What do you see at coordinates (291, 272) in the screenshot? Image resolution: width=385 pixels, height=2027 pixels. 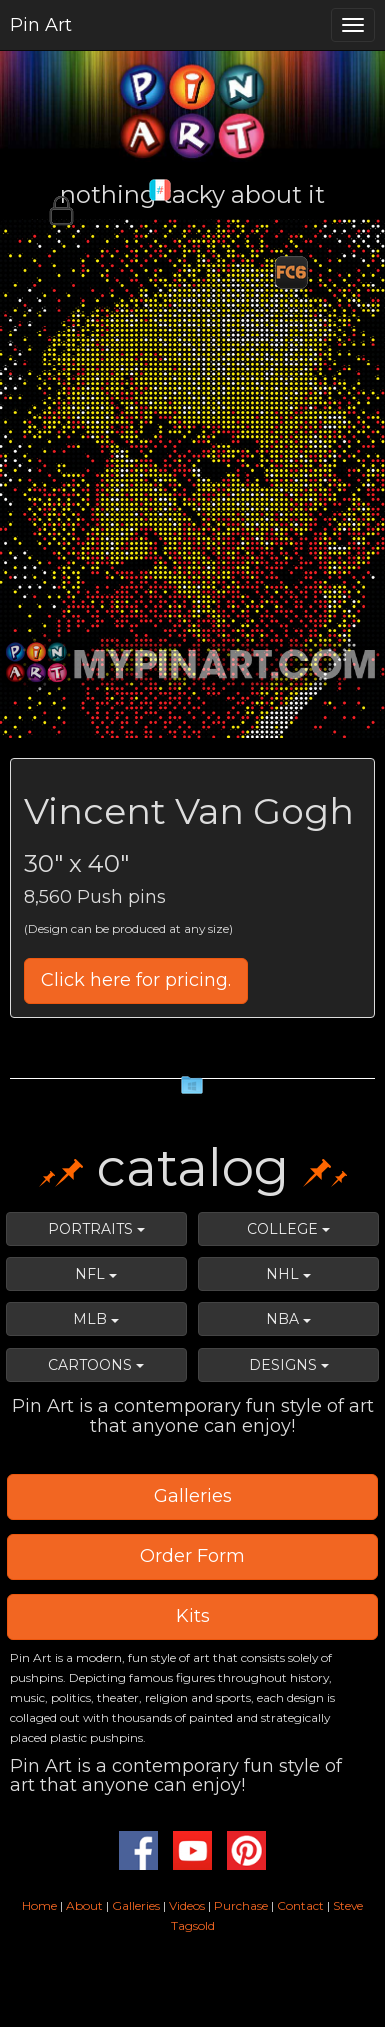 I see `launch Far Cry 6 game` at bounding box center [291, 272].